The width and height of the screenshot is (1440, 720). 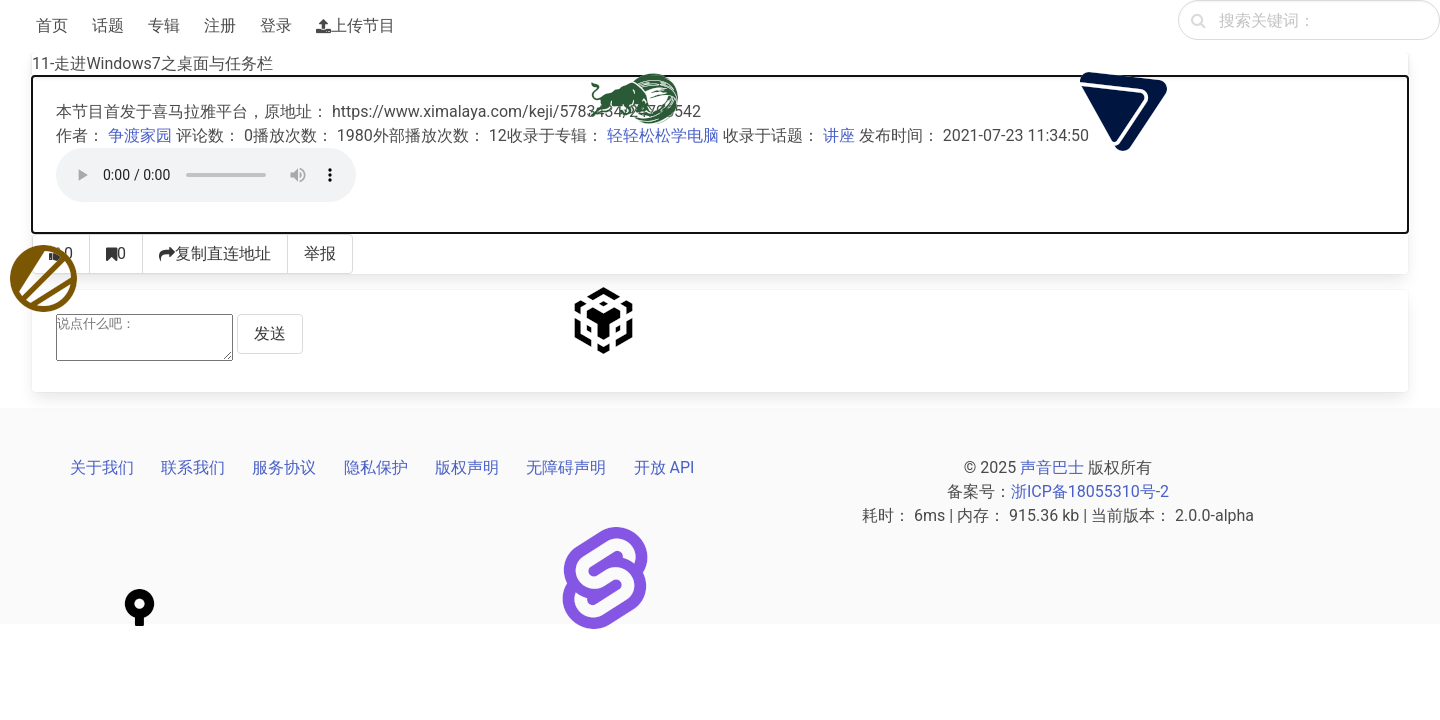 What do you see at coordinates (43, 278) in the screenshot?
I see `ESL Gaming logo` at bounding box center [43, 278].